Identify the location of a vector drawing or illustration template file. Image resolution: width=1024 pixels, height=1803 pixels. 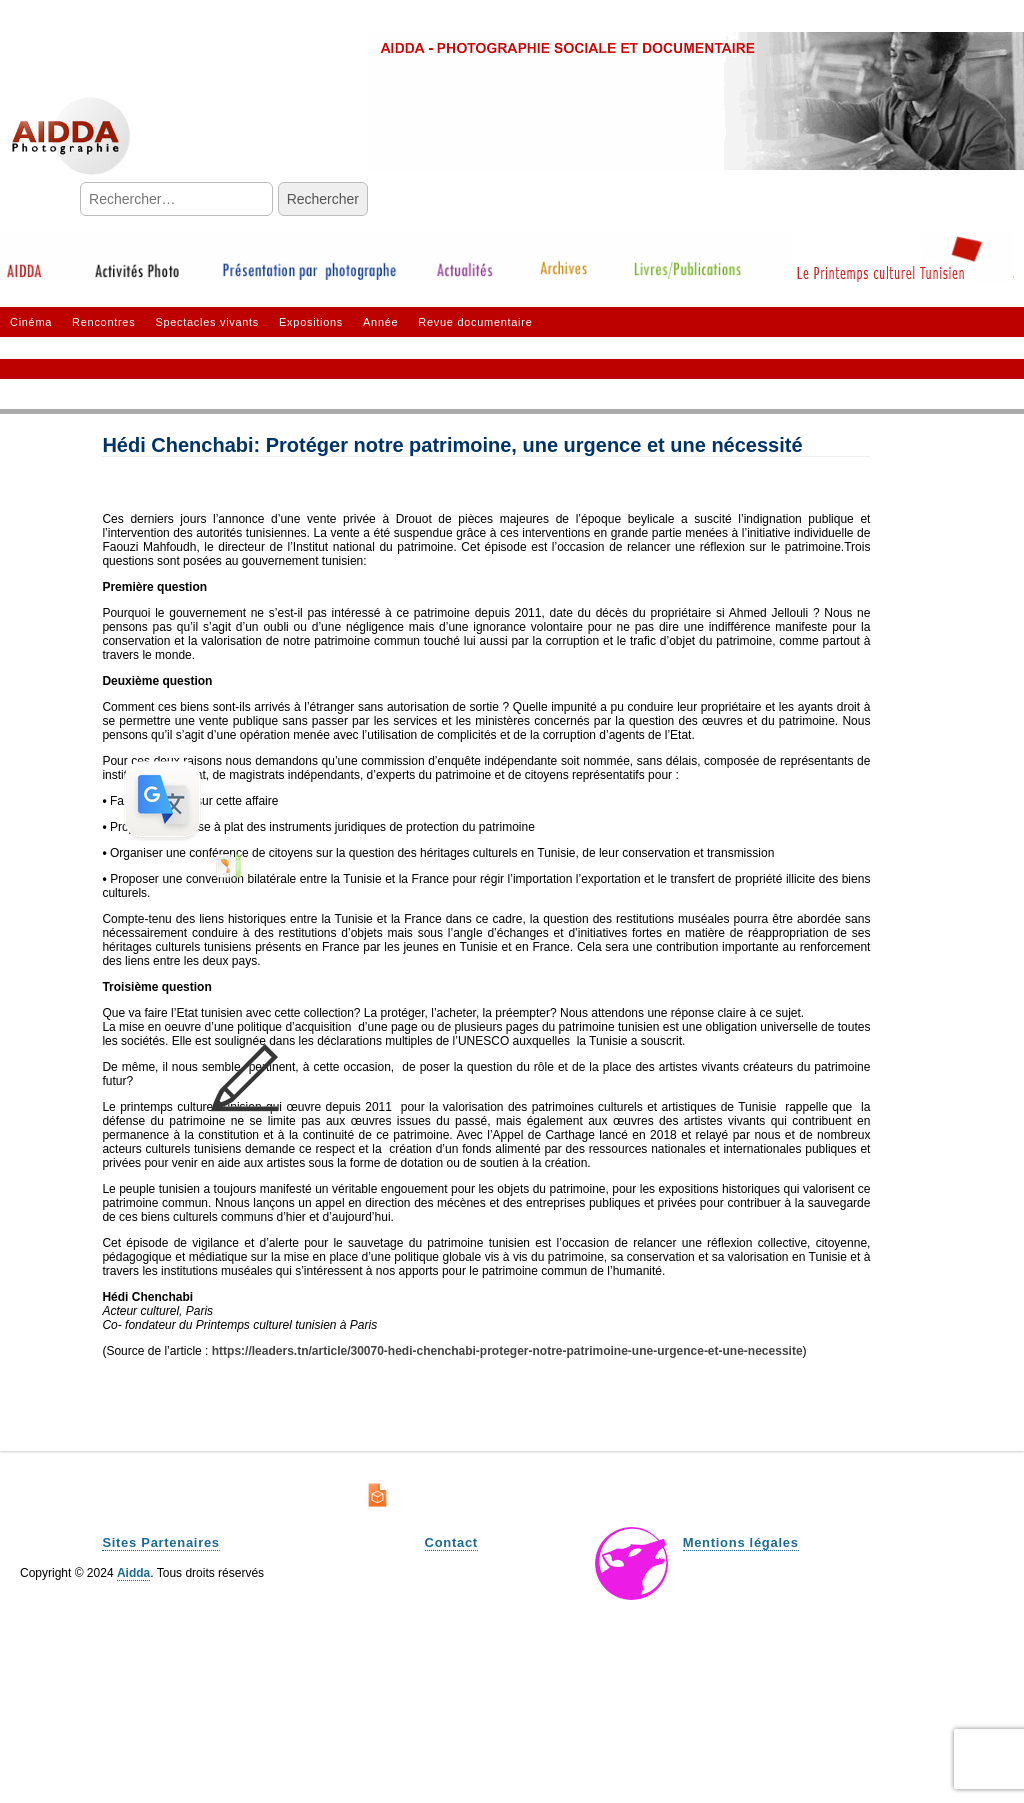
(228, 866).